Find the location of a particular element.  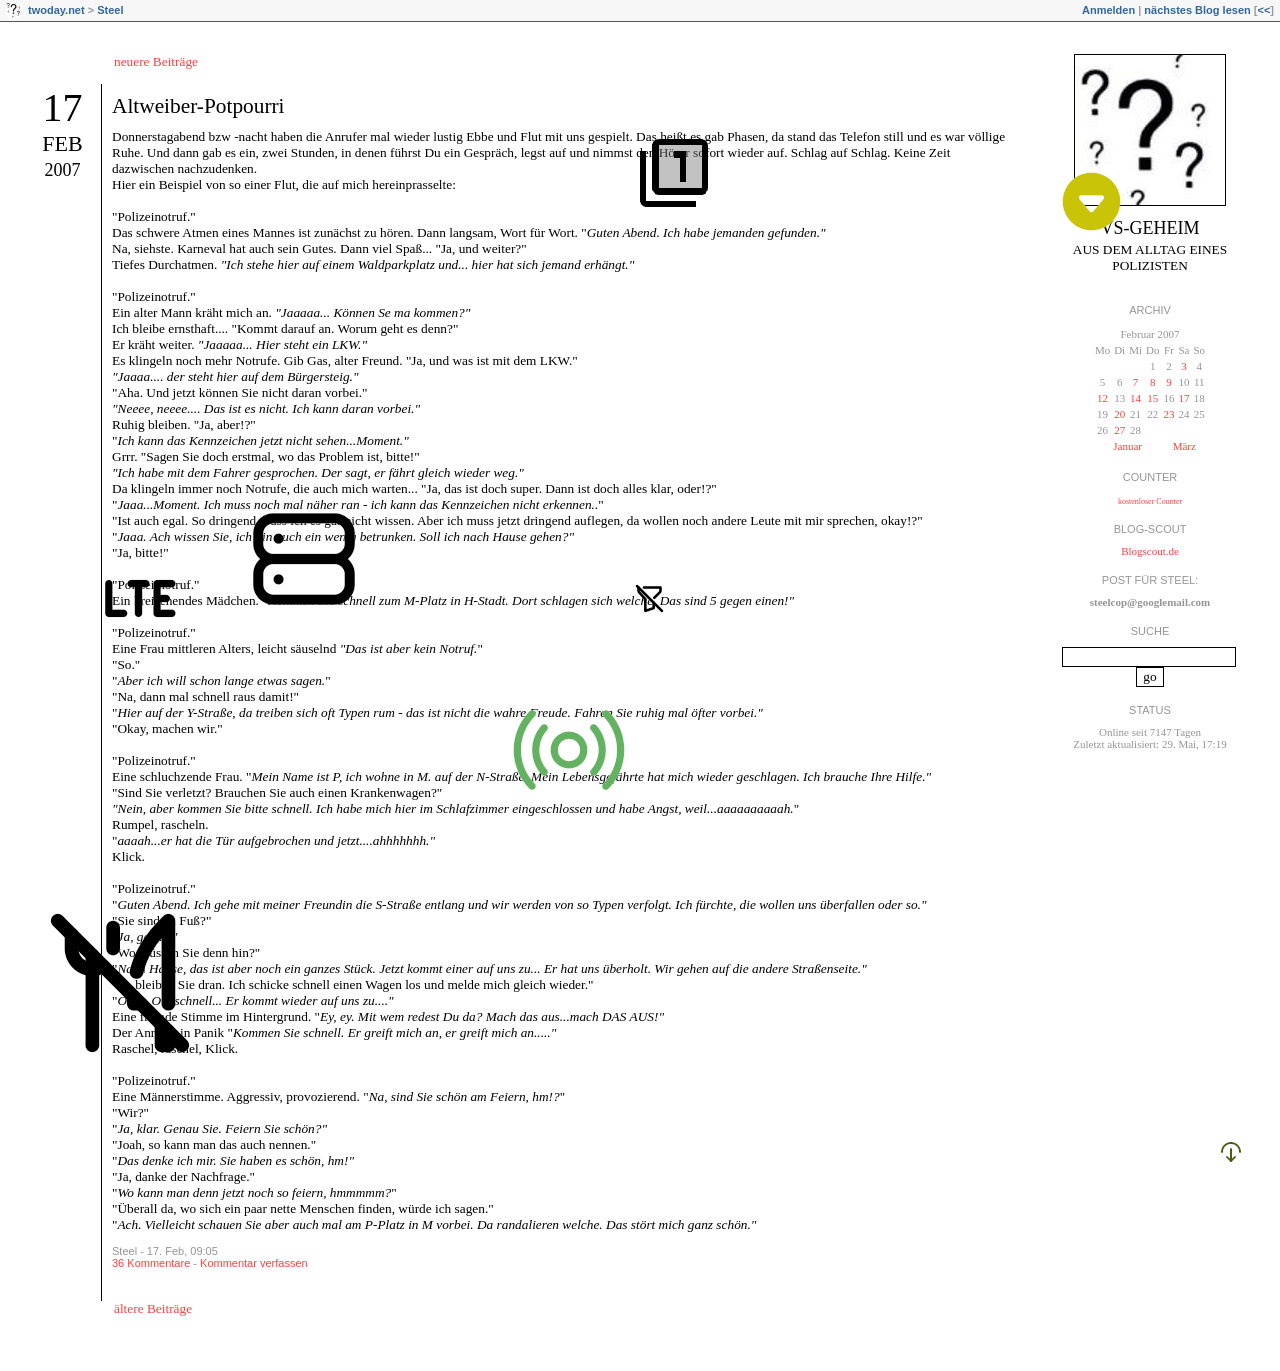

indicates first item in a numbered sequence is located at coordinates (674, 173).